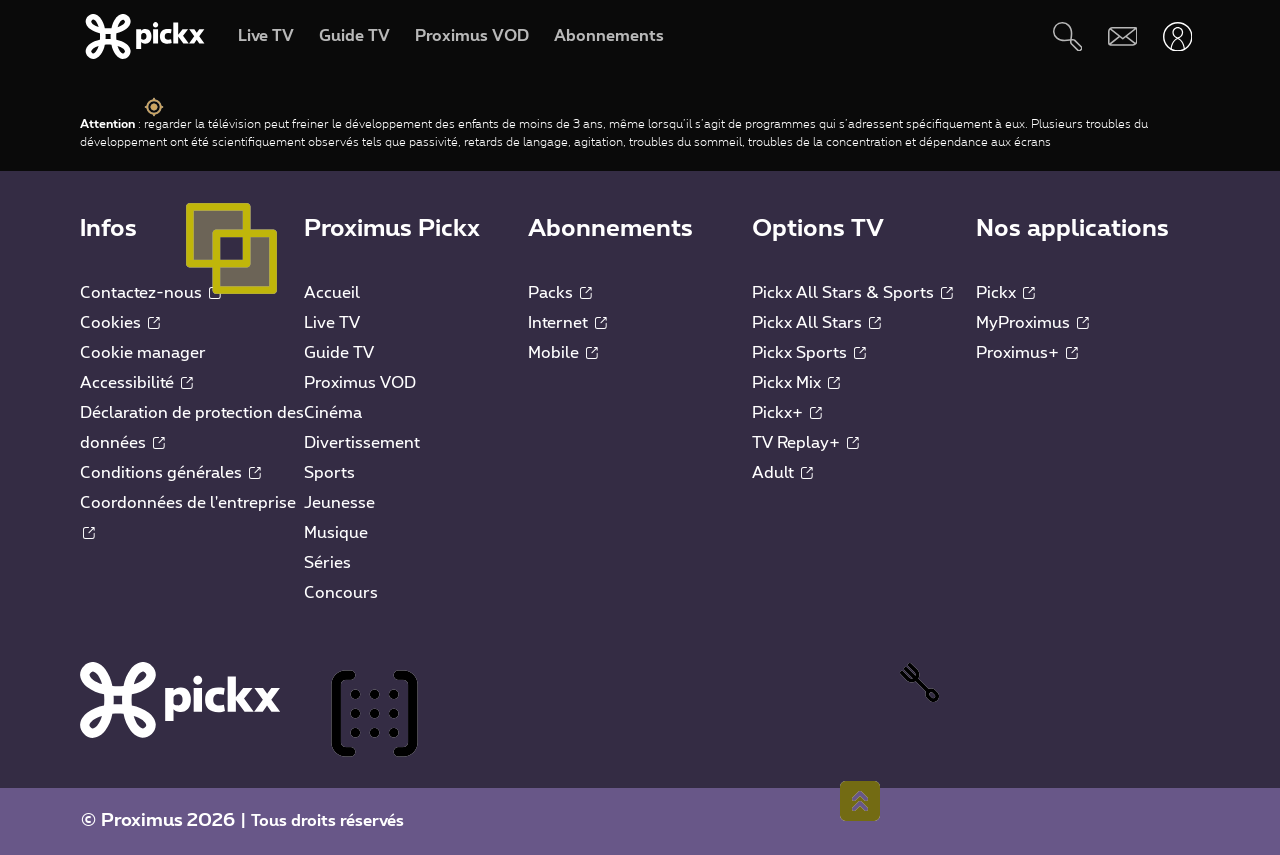 The height and width of the screenshot is (855, 1280). Describe the element at coordinates (154, 107) in the screenshot. I see `center map on your current location` at that location.